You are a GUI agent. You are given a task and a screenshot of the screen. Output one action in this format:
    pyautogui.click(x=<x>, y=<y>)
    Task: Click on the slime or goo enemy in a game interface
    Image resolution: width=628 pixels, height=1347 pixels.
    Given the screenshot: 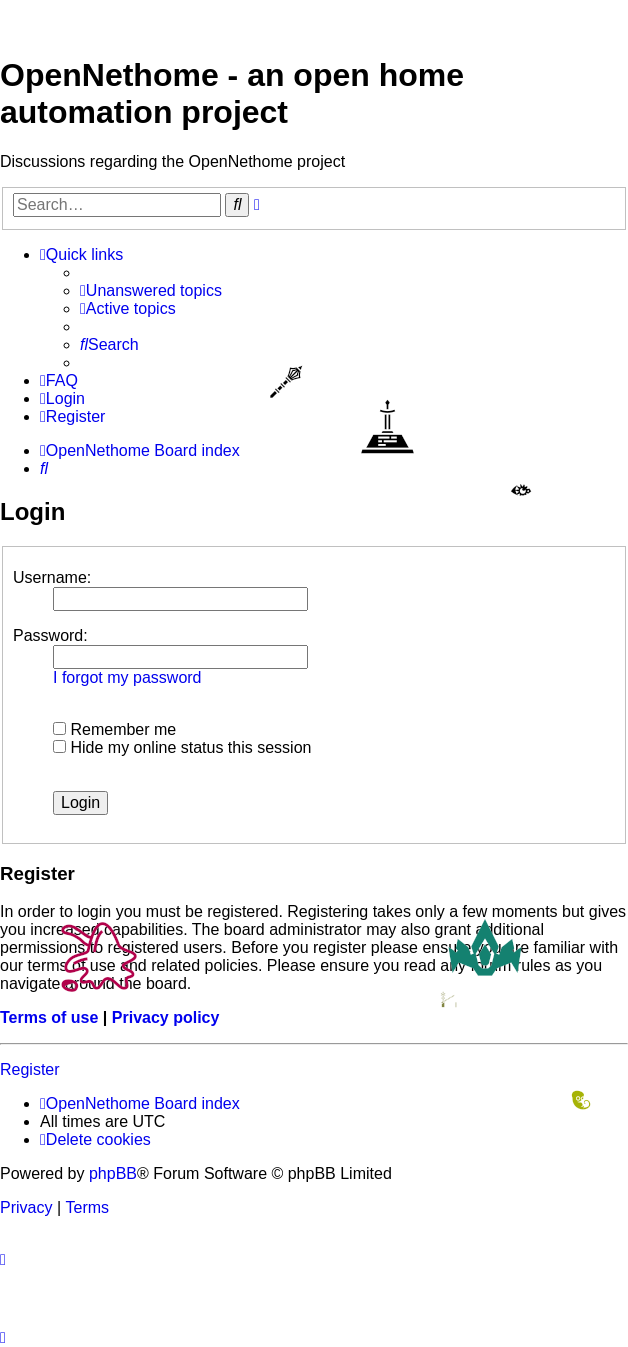 What is the action you would take?
    pyautogui.click(x=99, y=957)
    